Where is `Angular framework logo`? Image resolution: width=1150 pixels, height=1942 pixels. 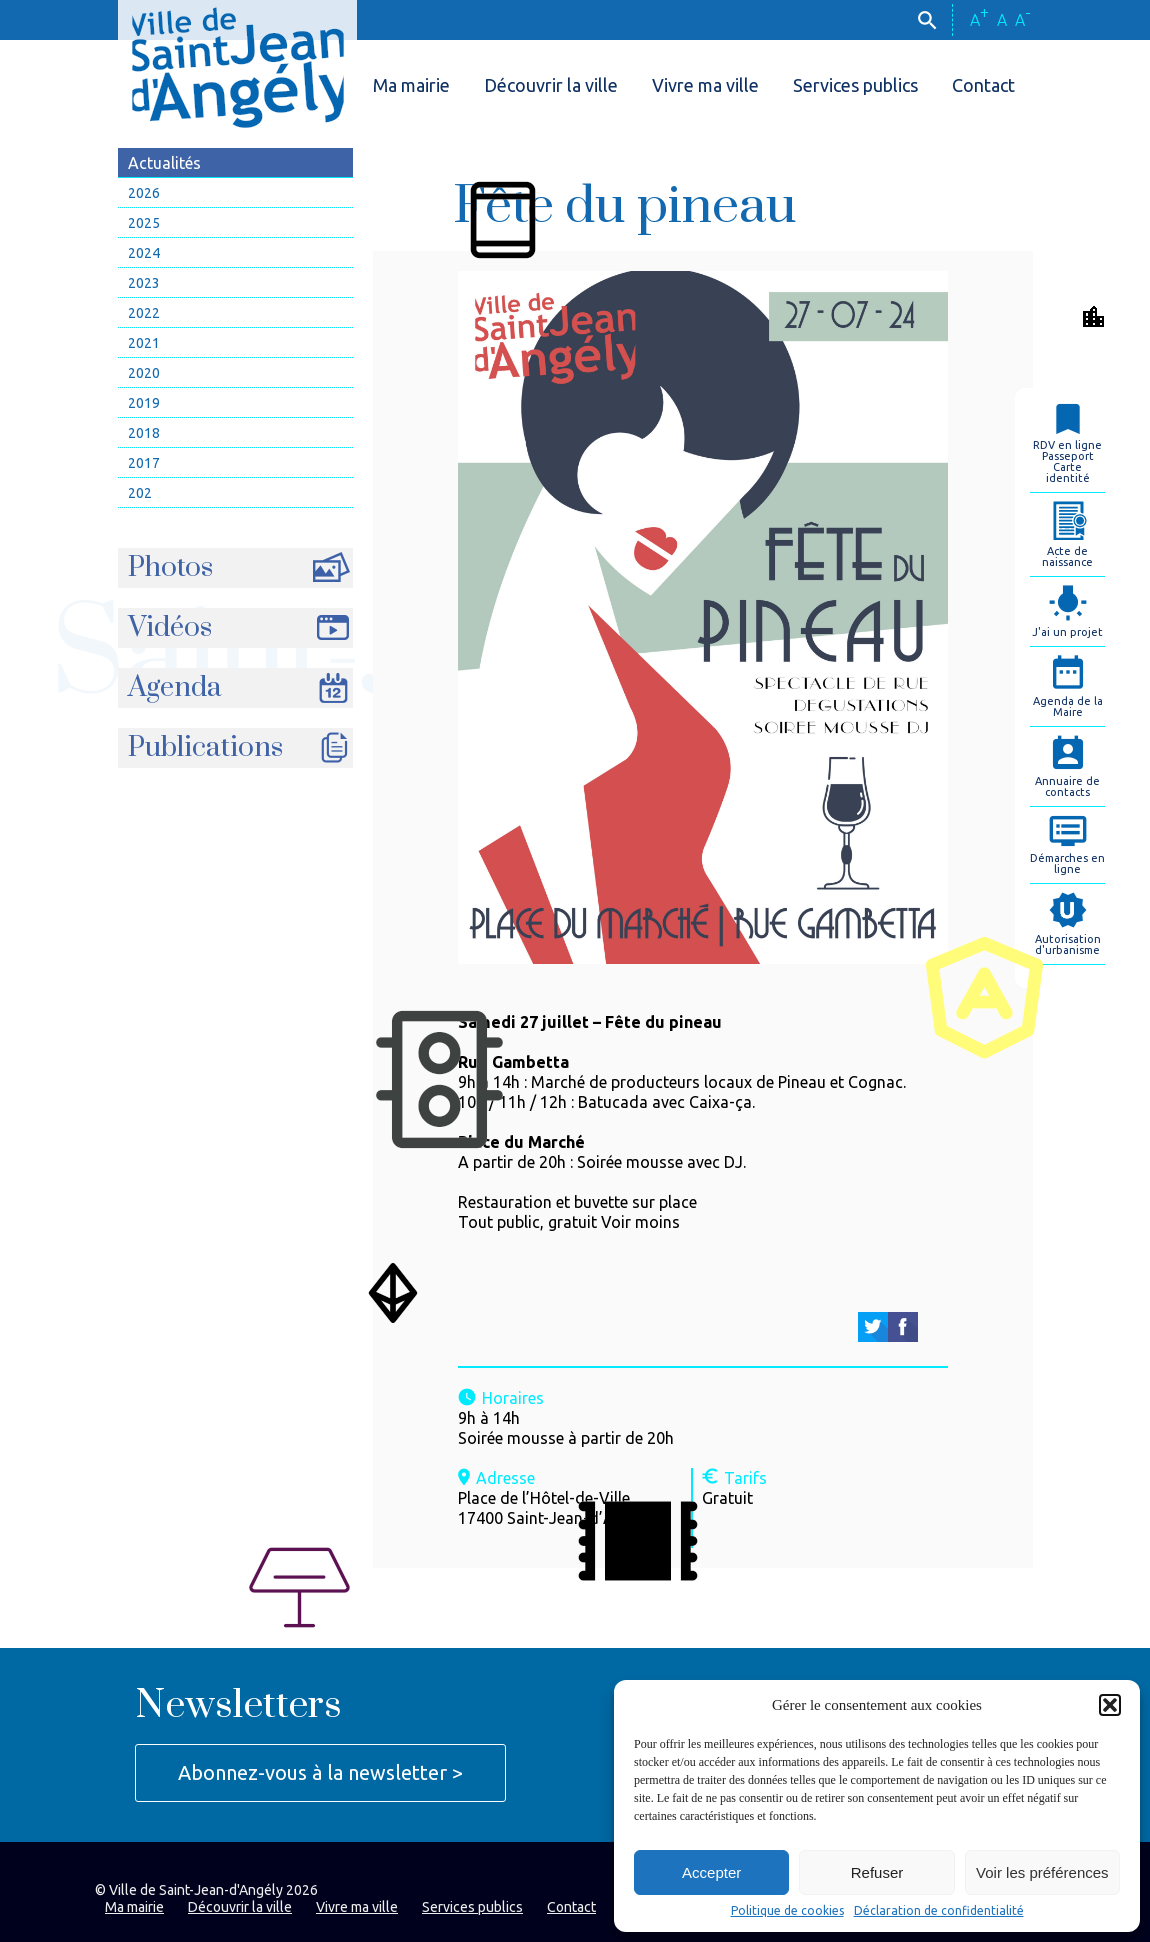
Angular framework logo is located at coordinates (984, 995).